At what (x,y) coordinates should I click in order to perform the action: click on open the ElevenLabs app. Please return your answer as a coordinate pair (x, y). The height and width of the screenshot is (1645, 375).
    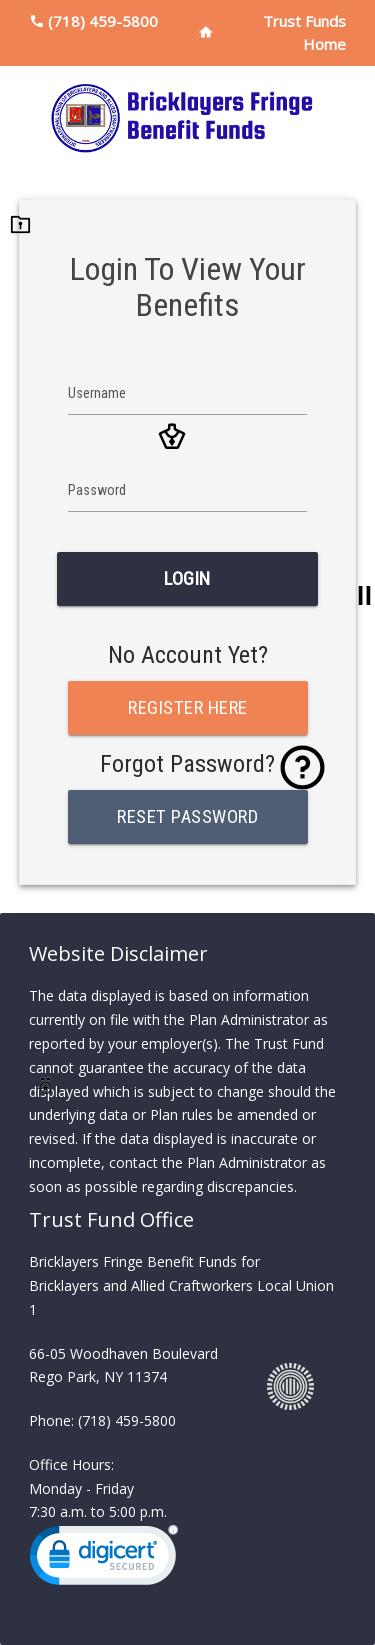
    Looking at the image, I should click on (364, 595).